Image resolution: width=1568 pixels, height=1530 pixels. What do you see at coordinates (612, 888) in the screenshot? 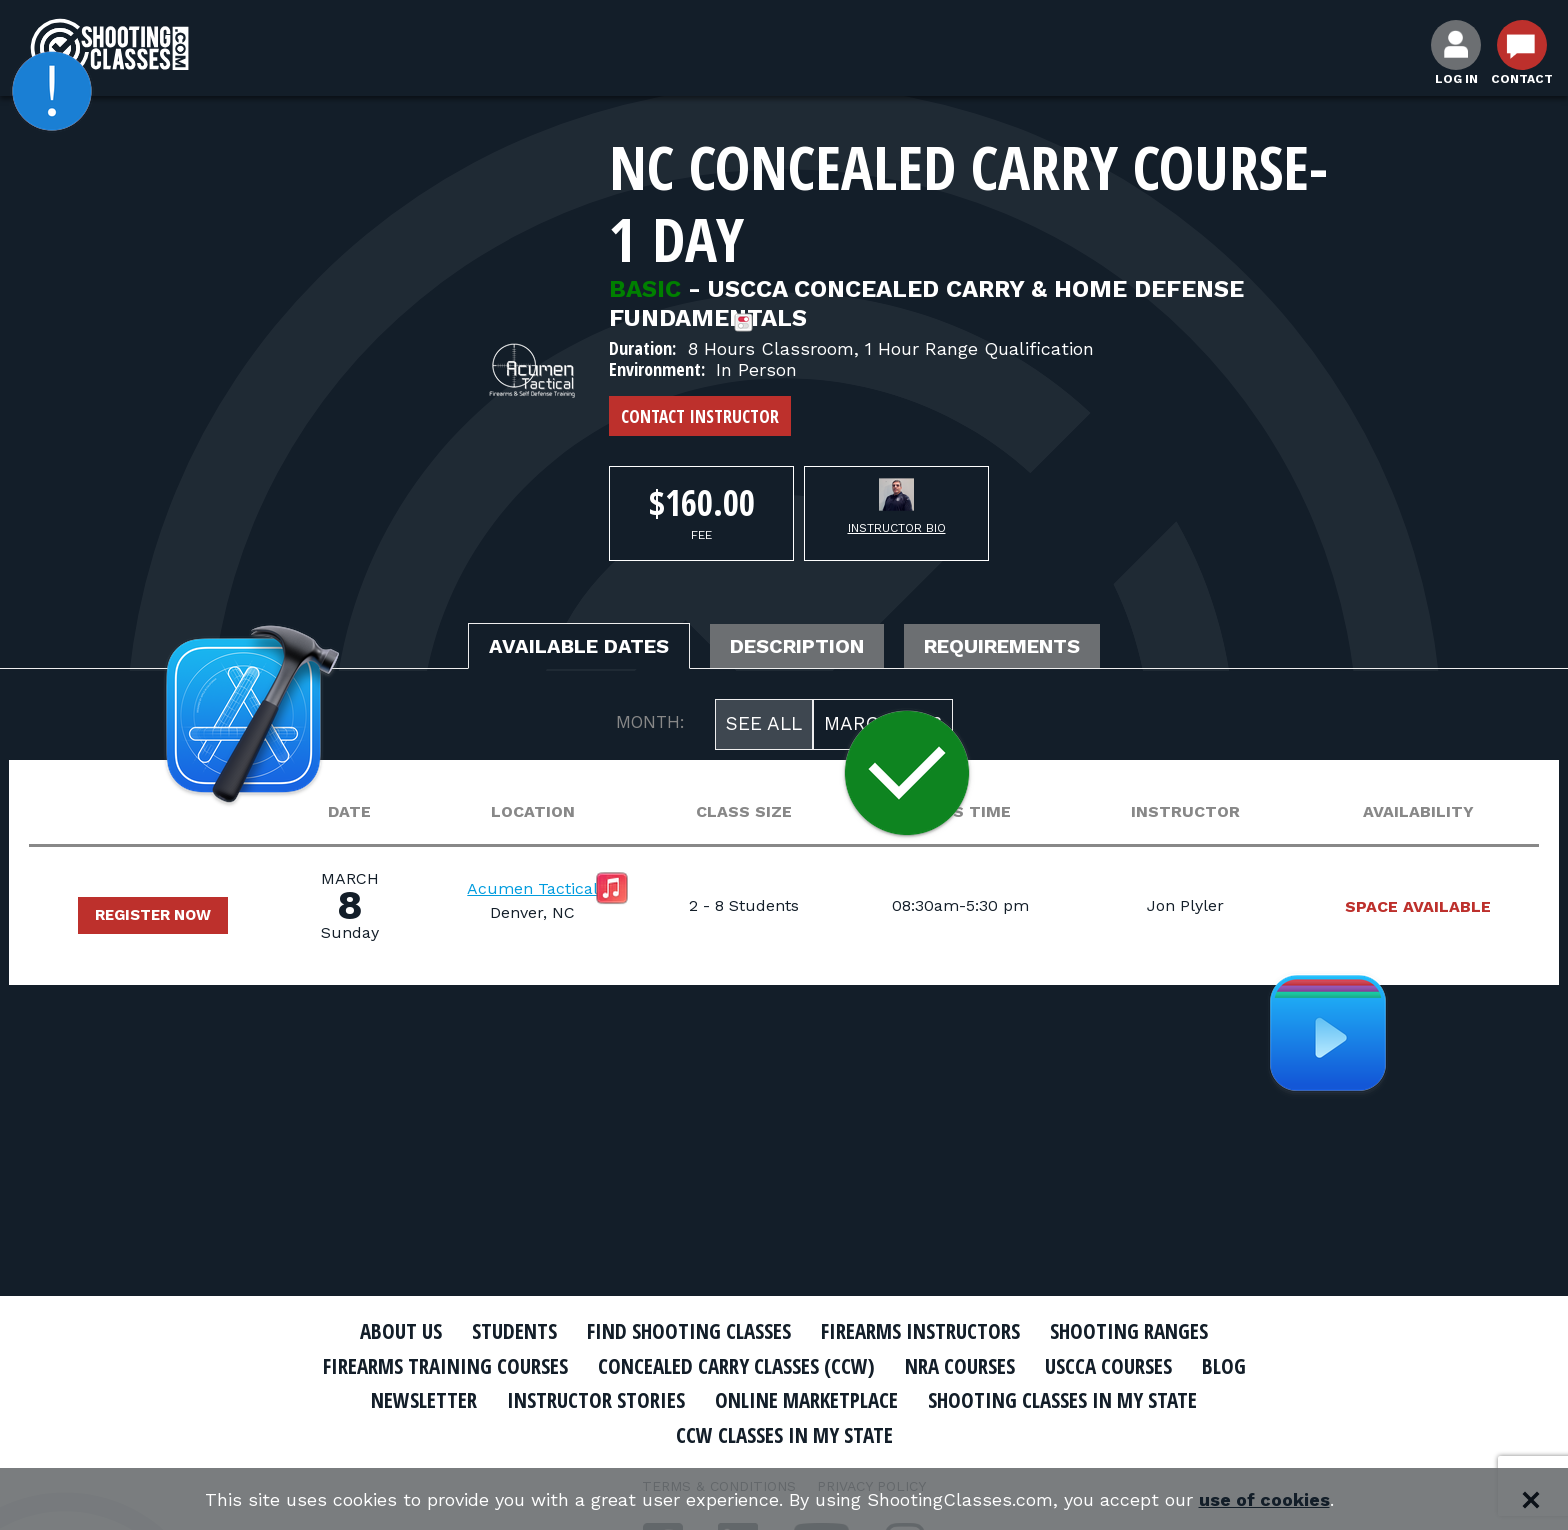
I see `open the music app` at bounding box center [612, 888].